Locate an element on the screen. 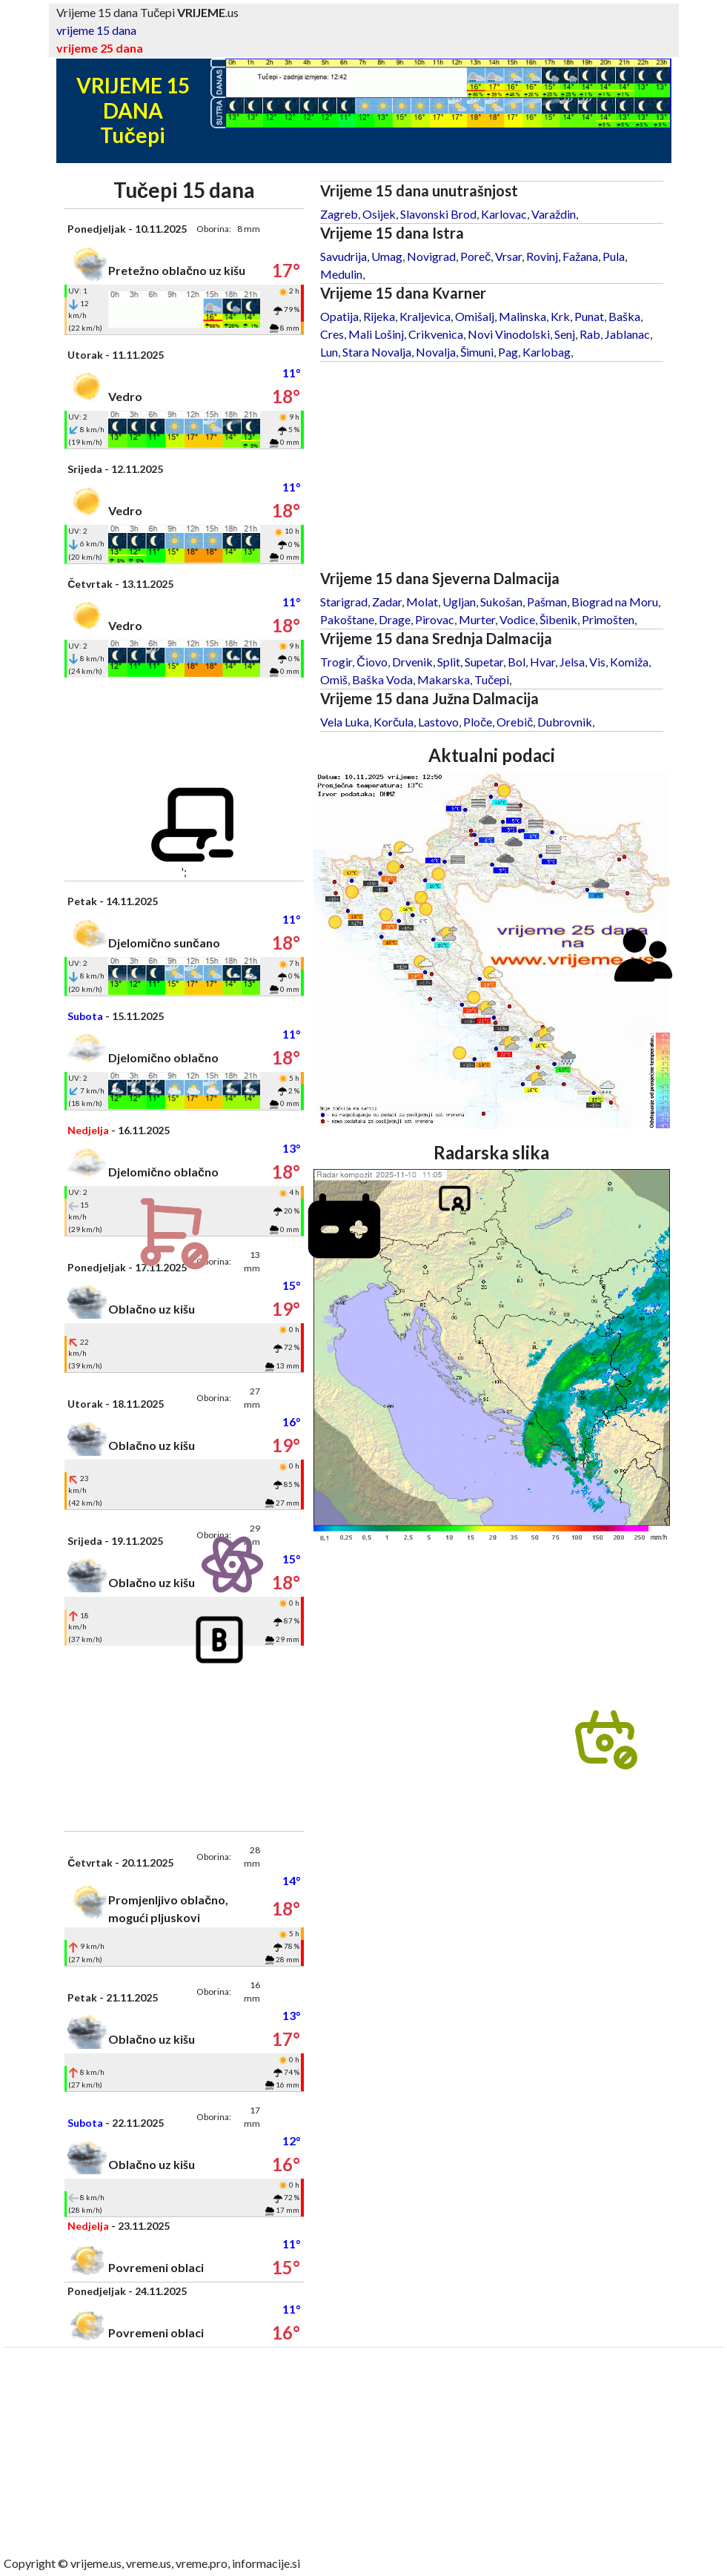 The width and height of the screenshot is (727, 2576). access teaching or presentation tools is located at coordinates (454, 1198).